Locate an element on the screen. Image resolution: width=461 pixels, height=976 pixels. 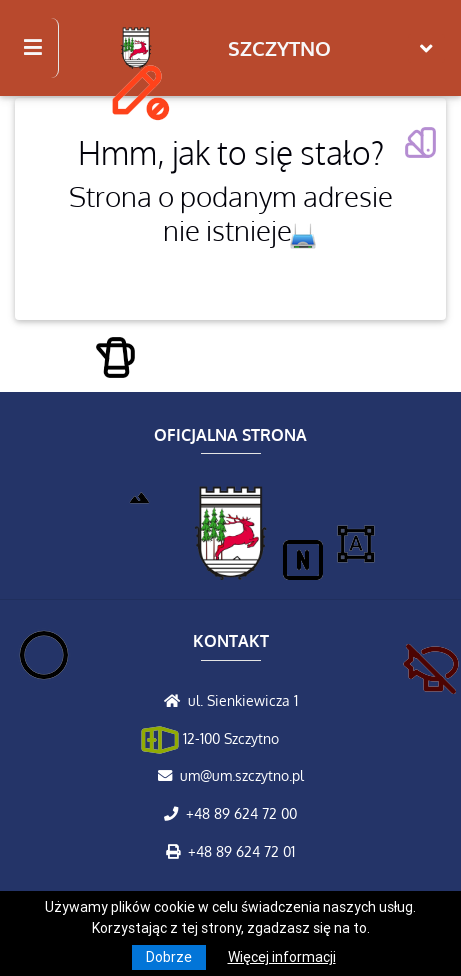
view terrain or topographic map layer is located at coordinates (139, 497).